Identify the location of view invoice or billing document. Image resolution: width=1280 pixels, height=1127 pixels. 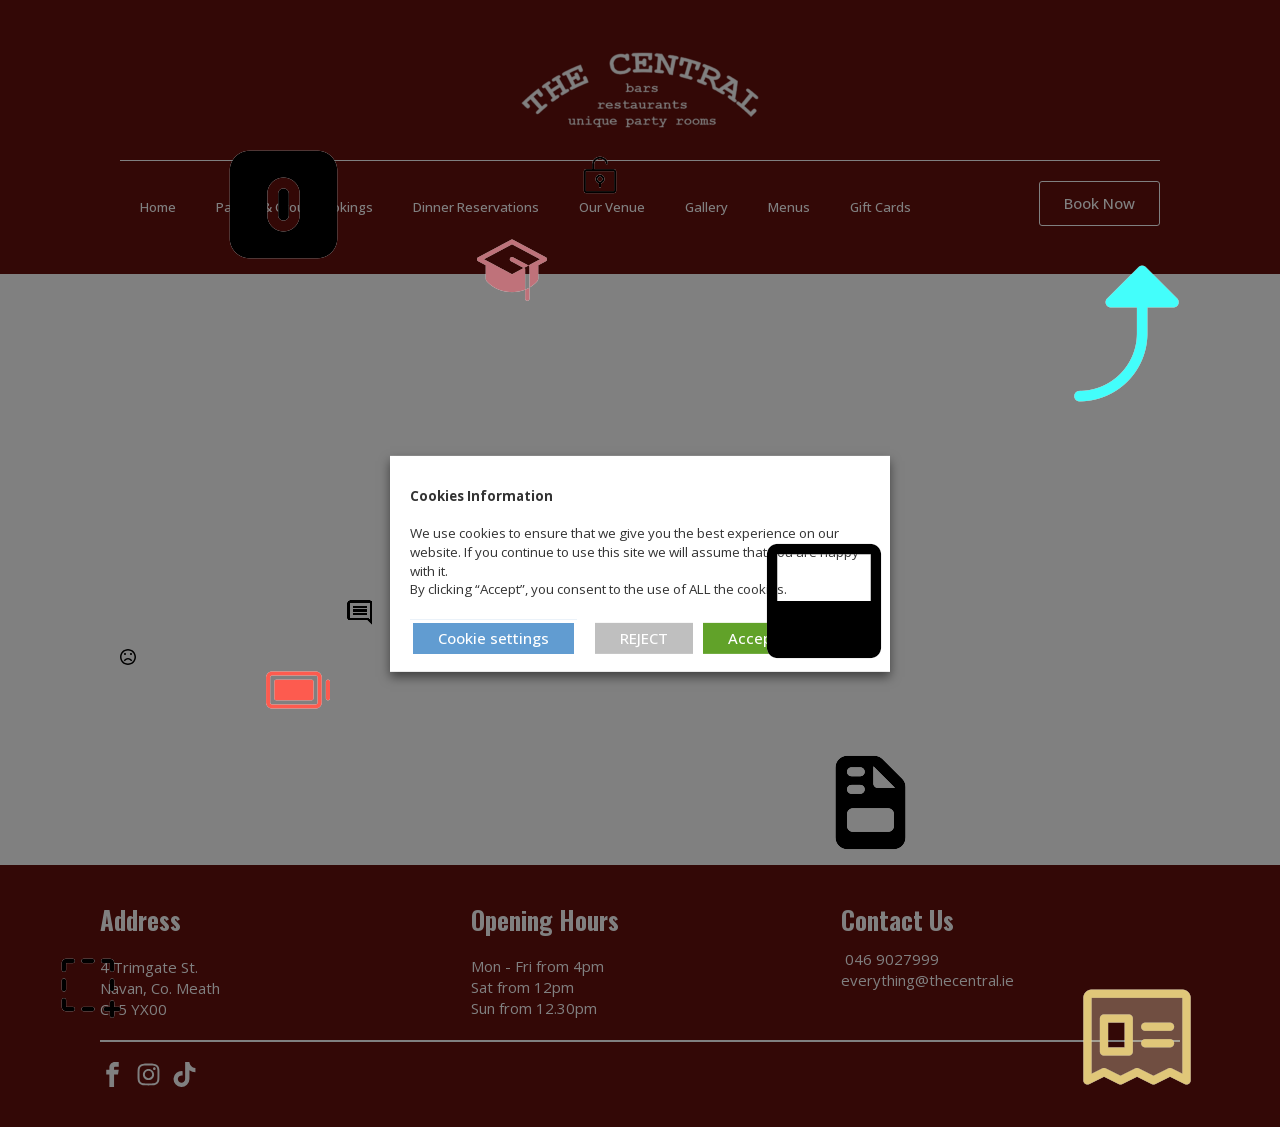
(870, 802).